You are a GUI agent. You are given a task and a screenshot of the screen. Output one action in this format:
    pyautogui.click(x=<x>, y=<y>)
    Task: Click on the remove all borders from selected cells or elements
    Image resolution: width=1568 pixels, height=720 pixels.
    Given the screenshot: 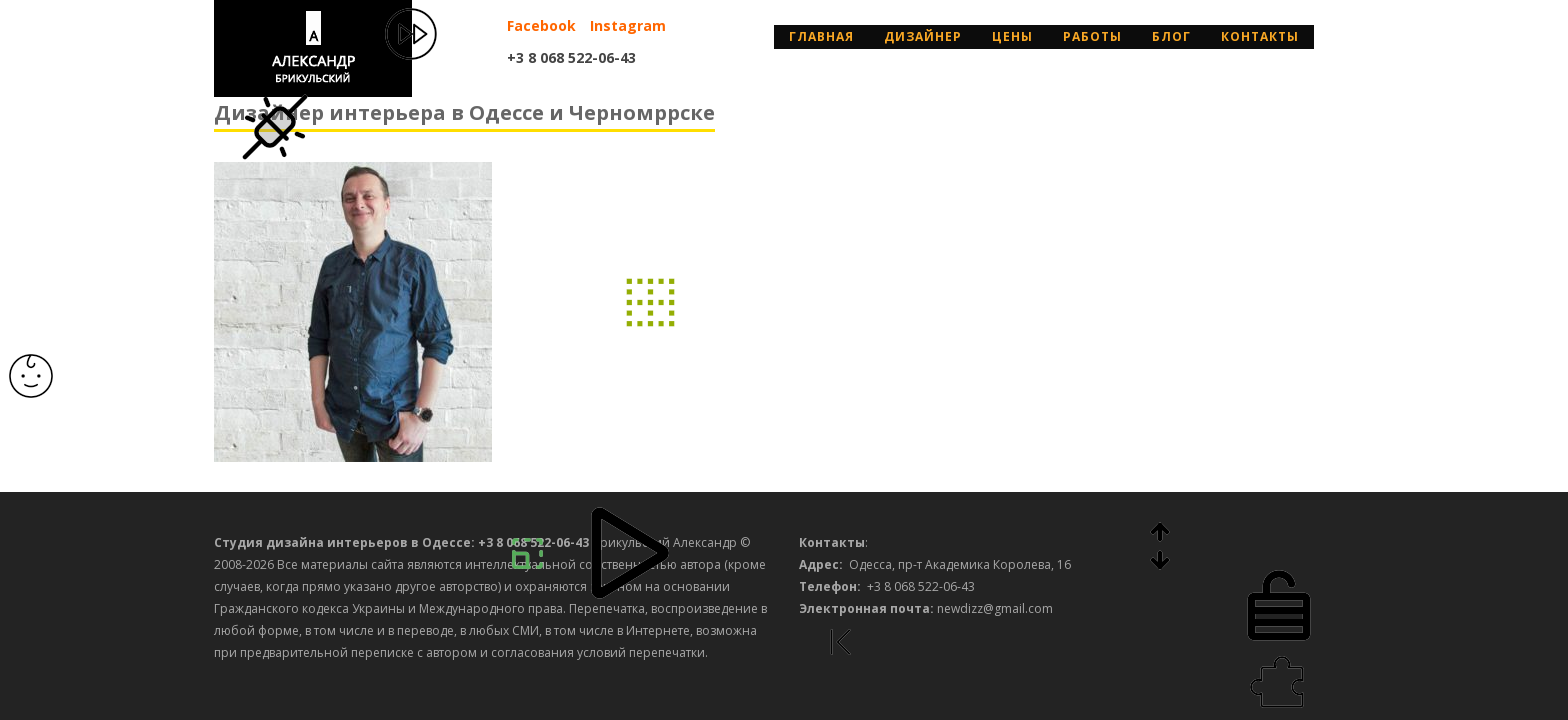 What is the action you would take?
    pyautogui.click(x=650, y=302)
    